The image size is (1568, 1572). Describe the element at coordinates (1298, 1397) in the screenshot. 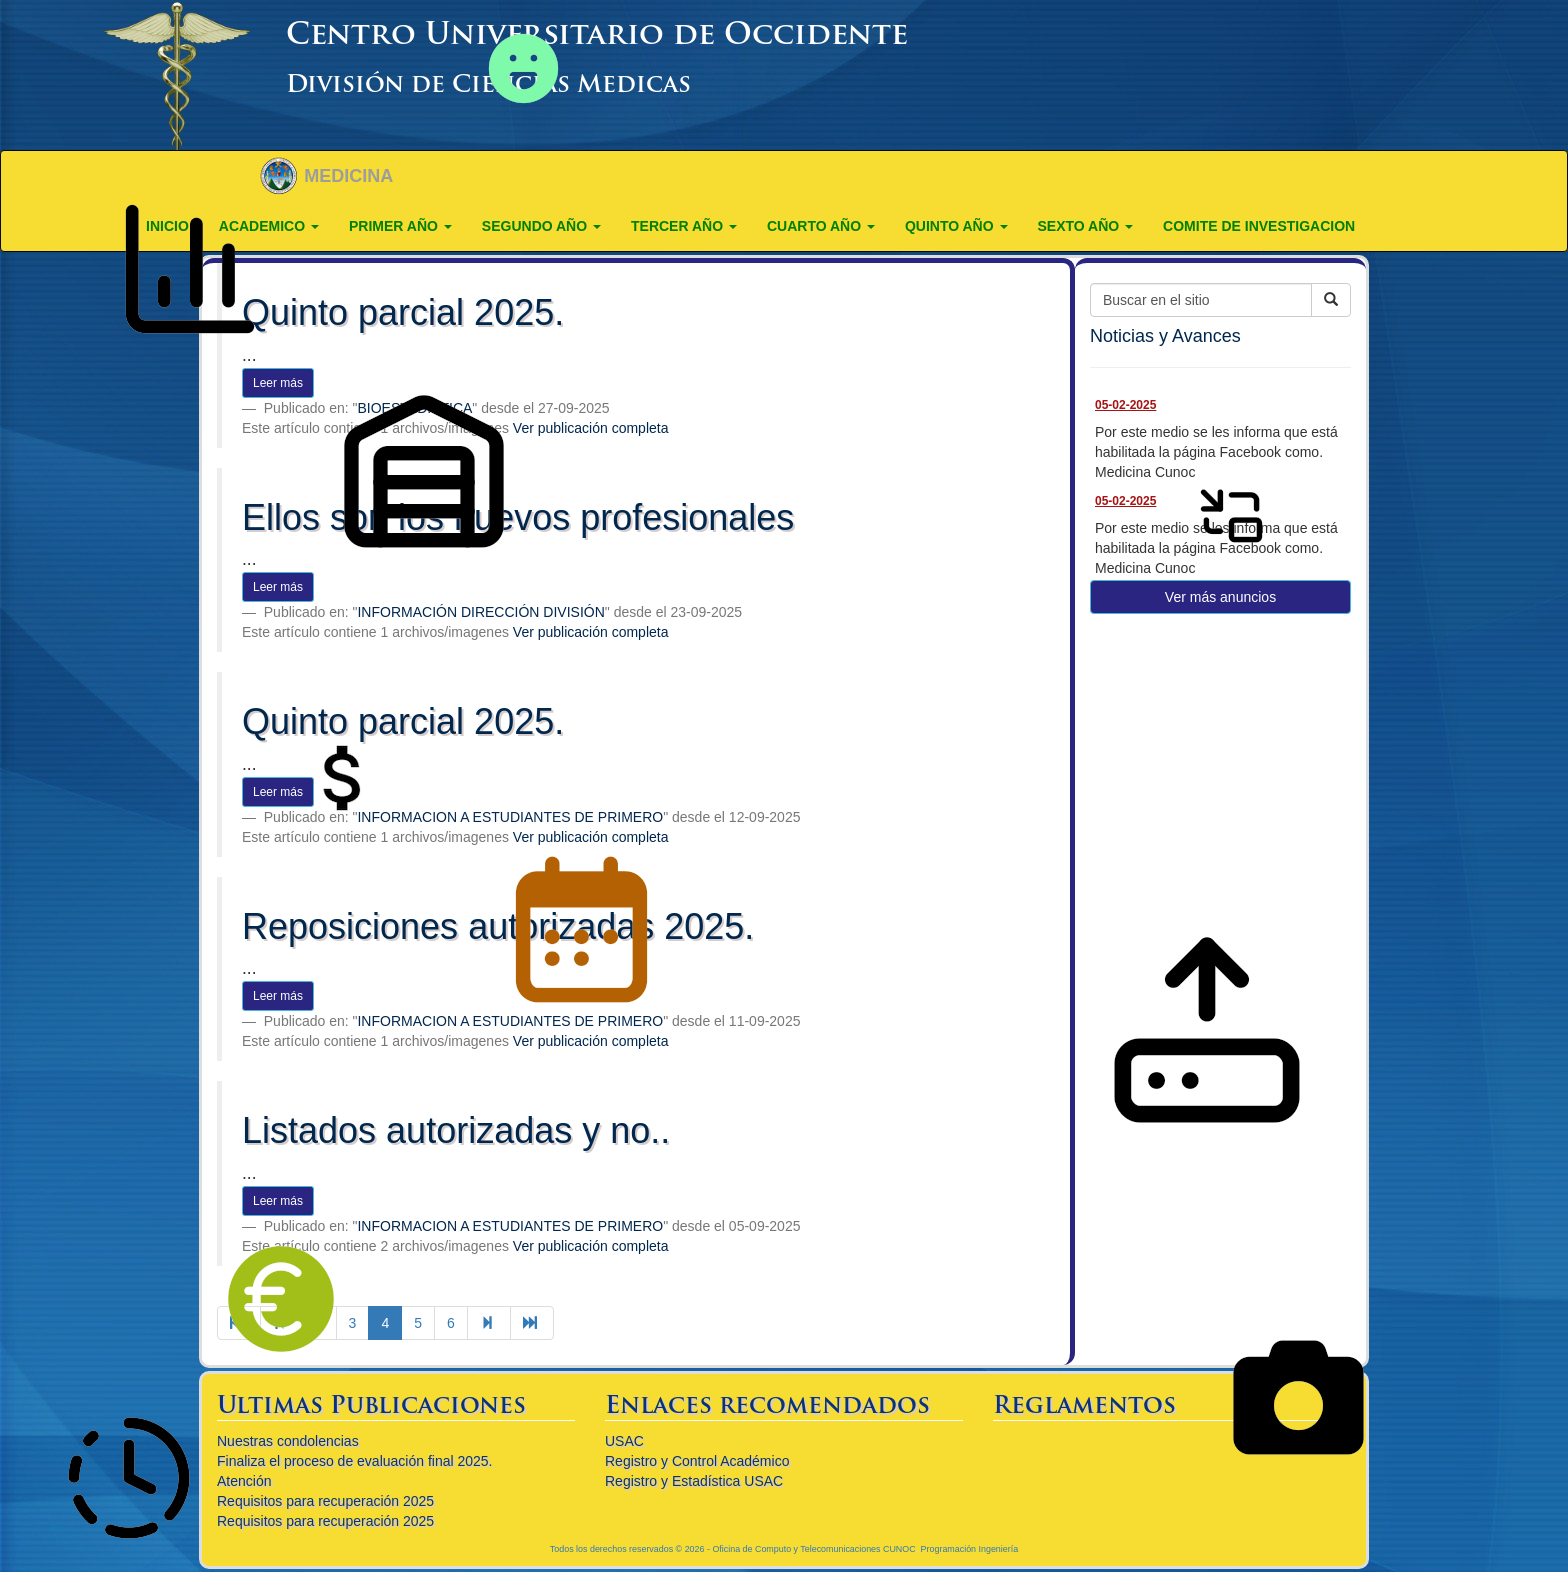

I see `take a photo` at that location.